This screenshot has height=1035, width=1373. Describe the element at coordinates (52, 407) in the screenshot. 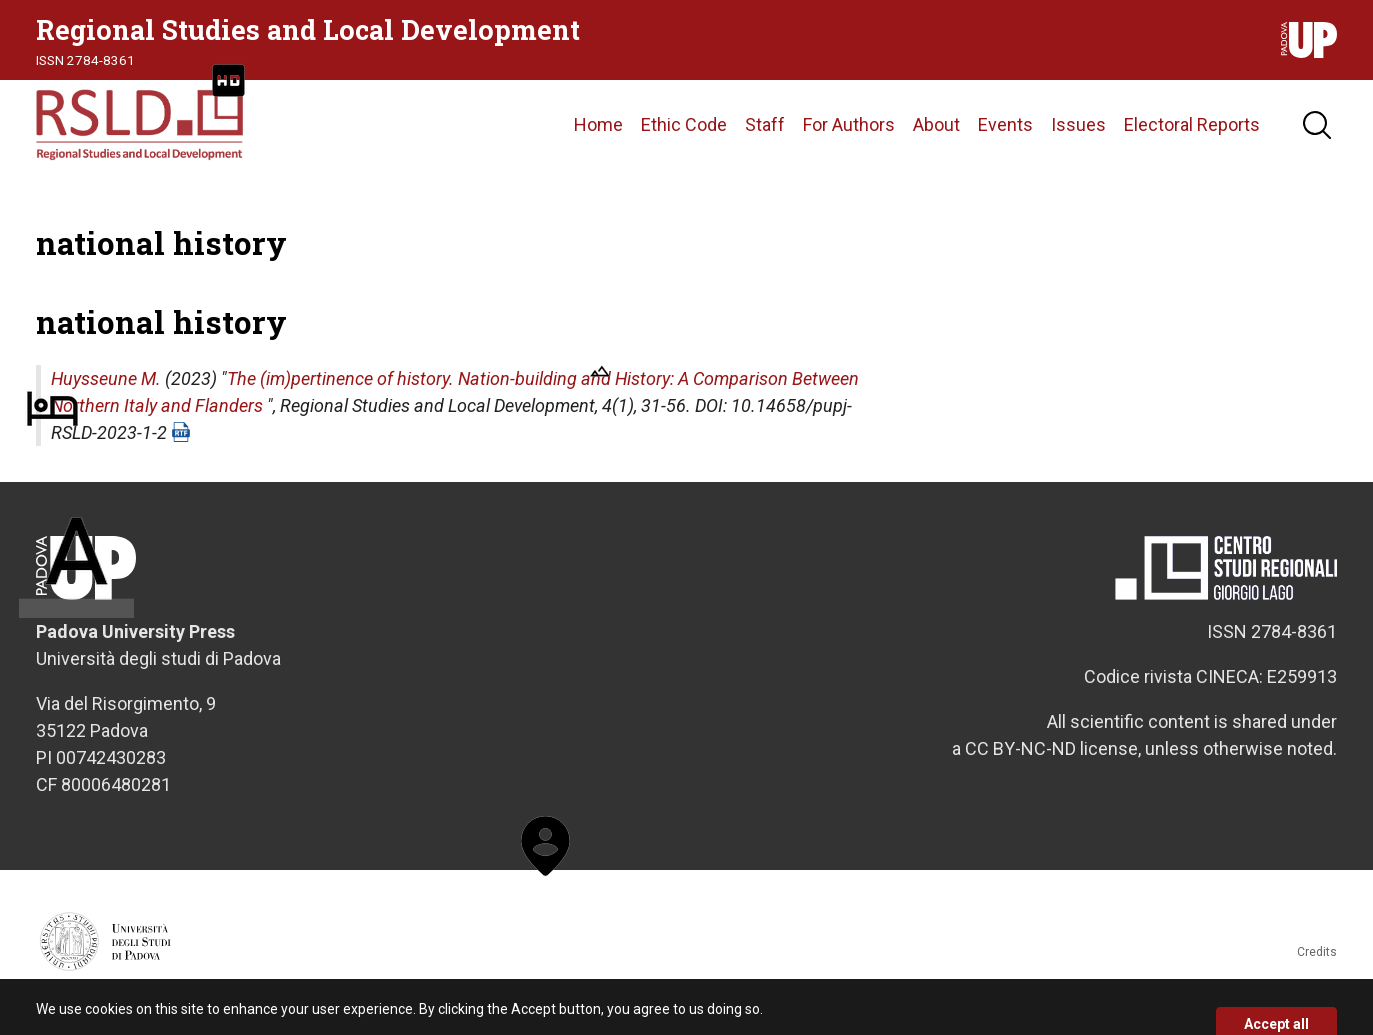

I see `find nearby hotels or accommodation` at that location.